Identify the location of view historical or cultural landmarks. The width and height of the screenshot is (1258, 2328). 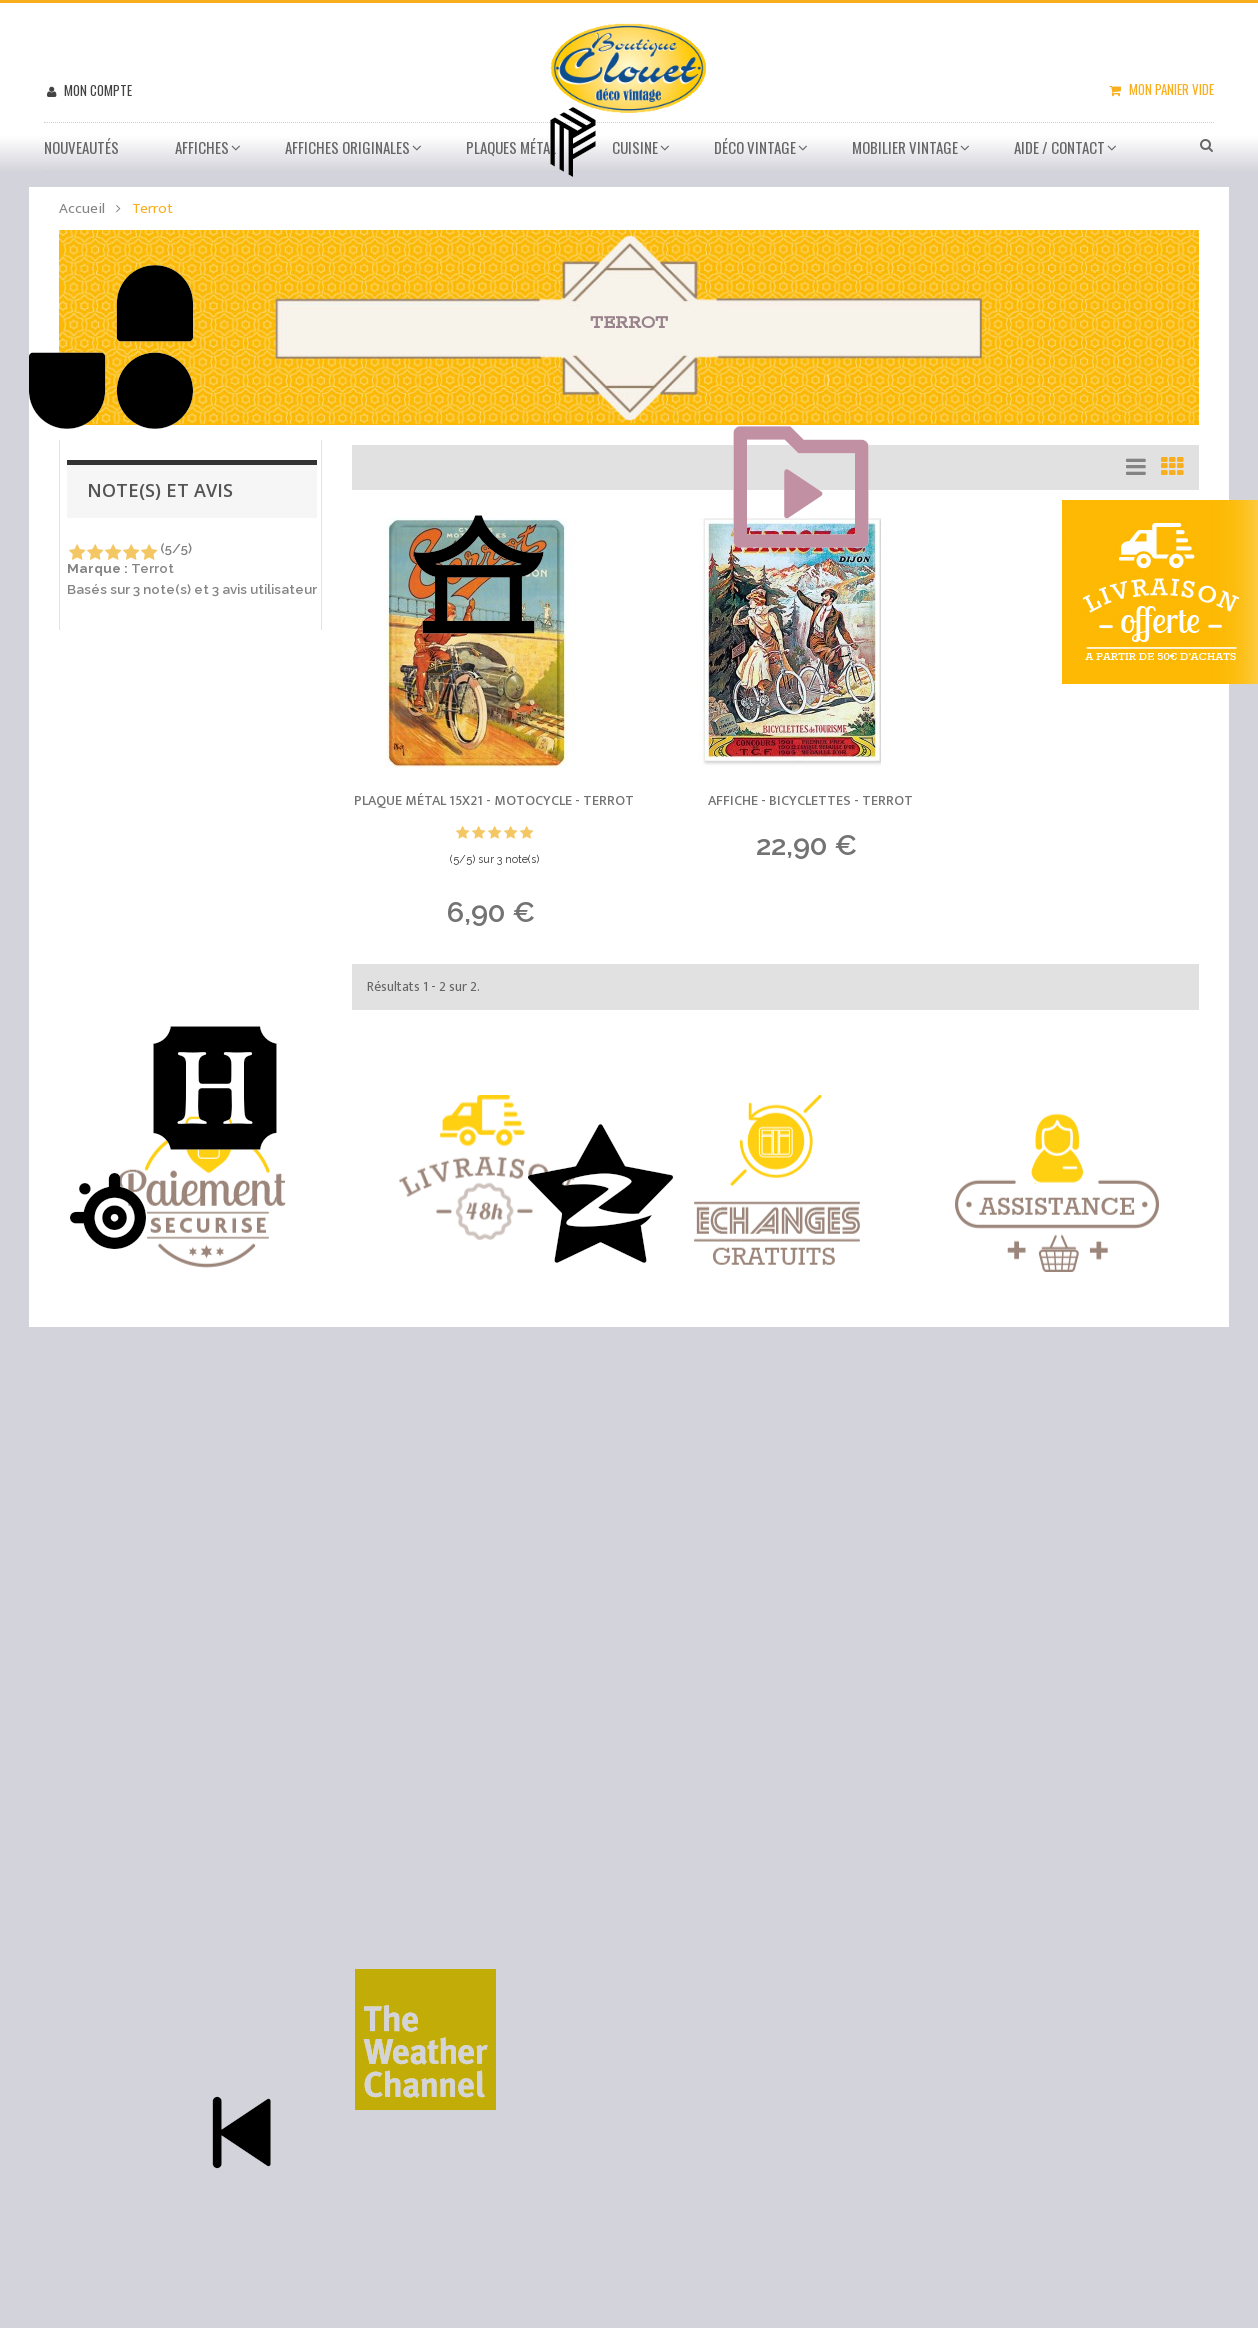
(478, 577).